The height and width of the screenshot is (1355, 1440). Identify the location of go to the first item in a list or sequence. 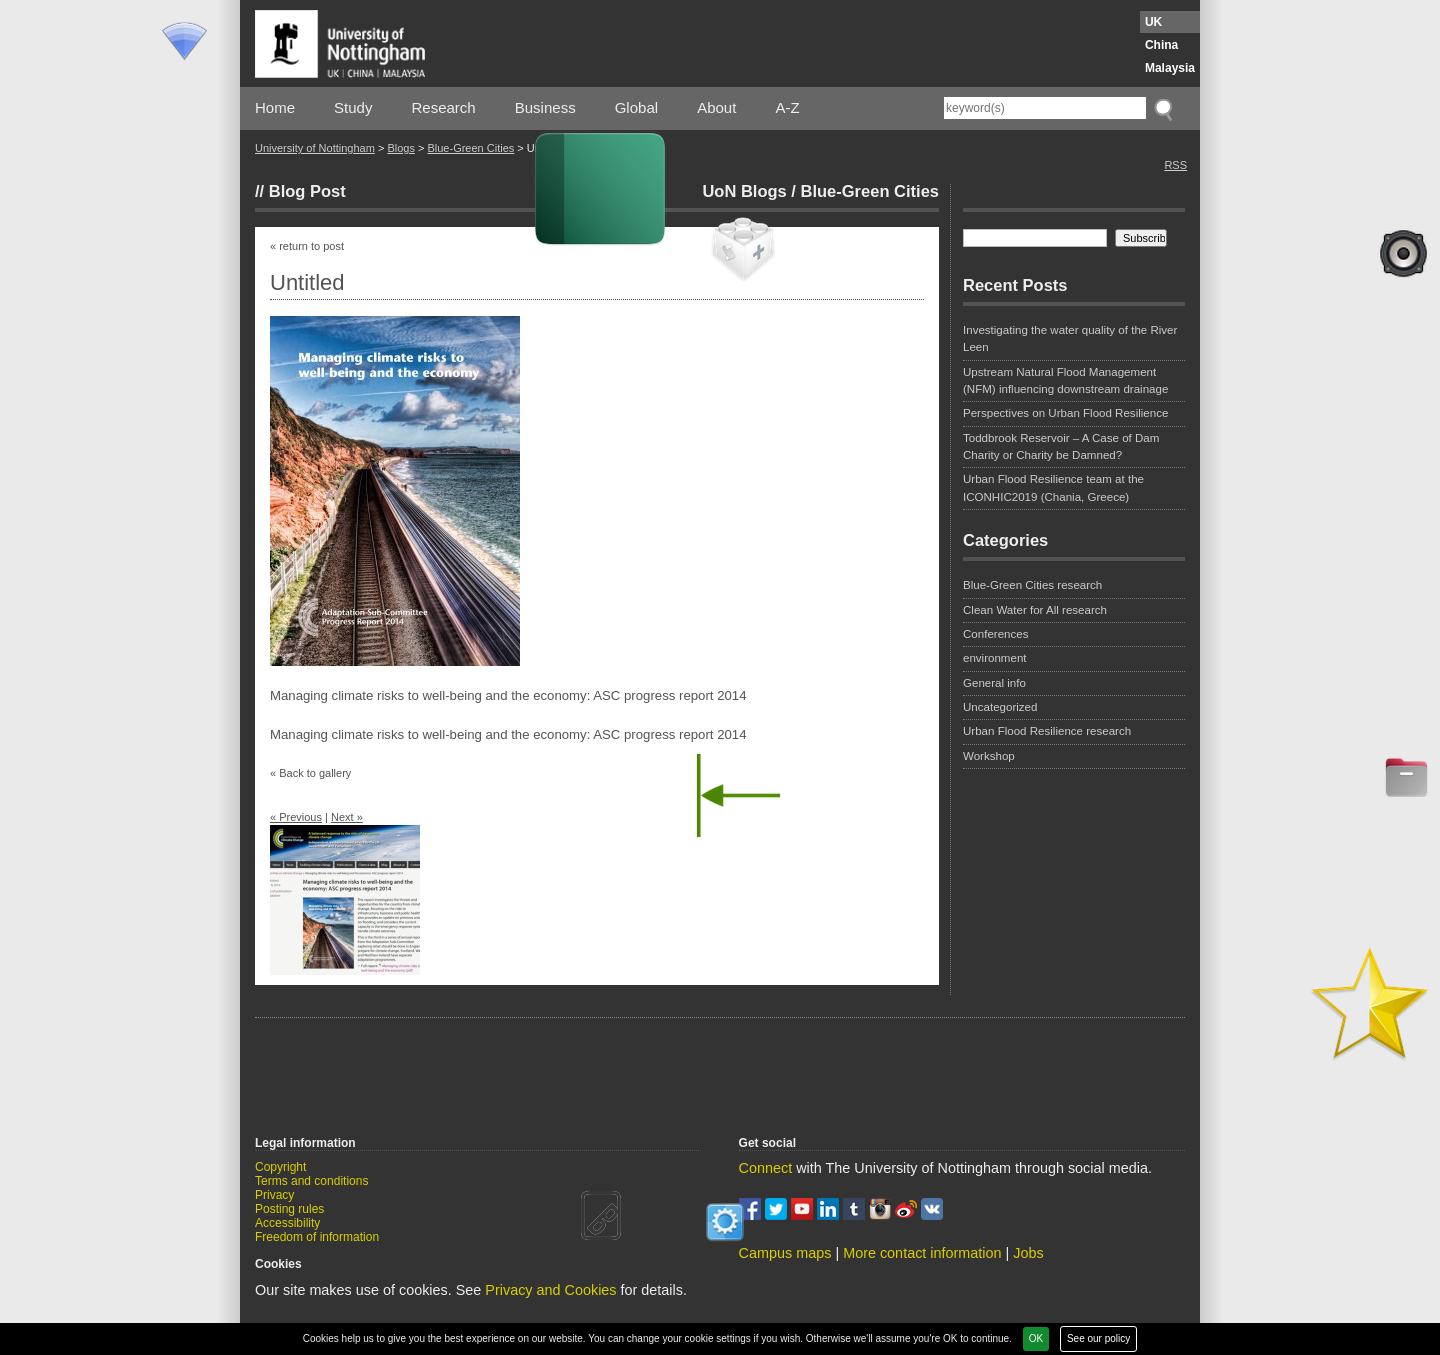
(738, 795).